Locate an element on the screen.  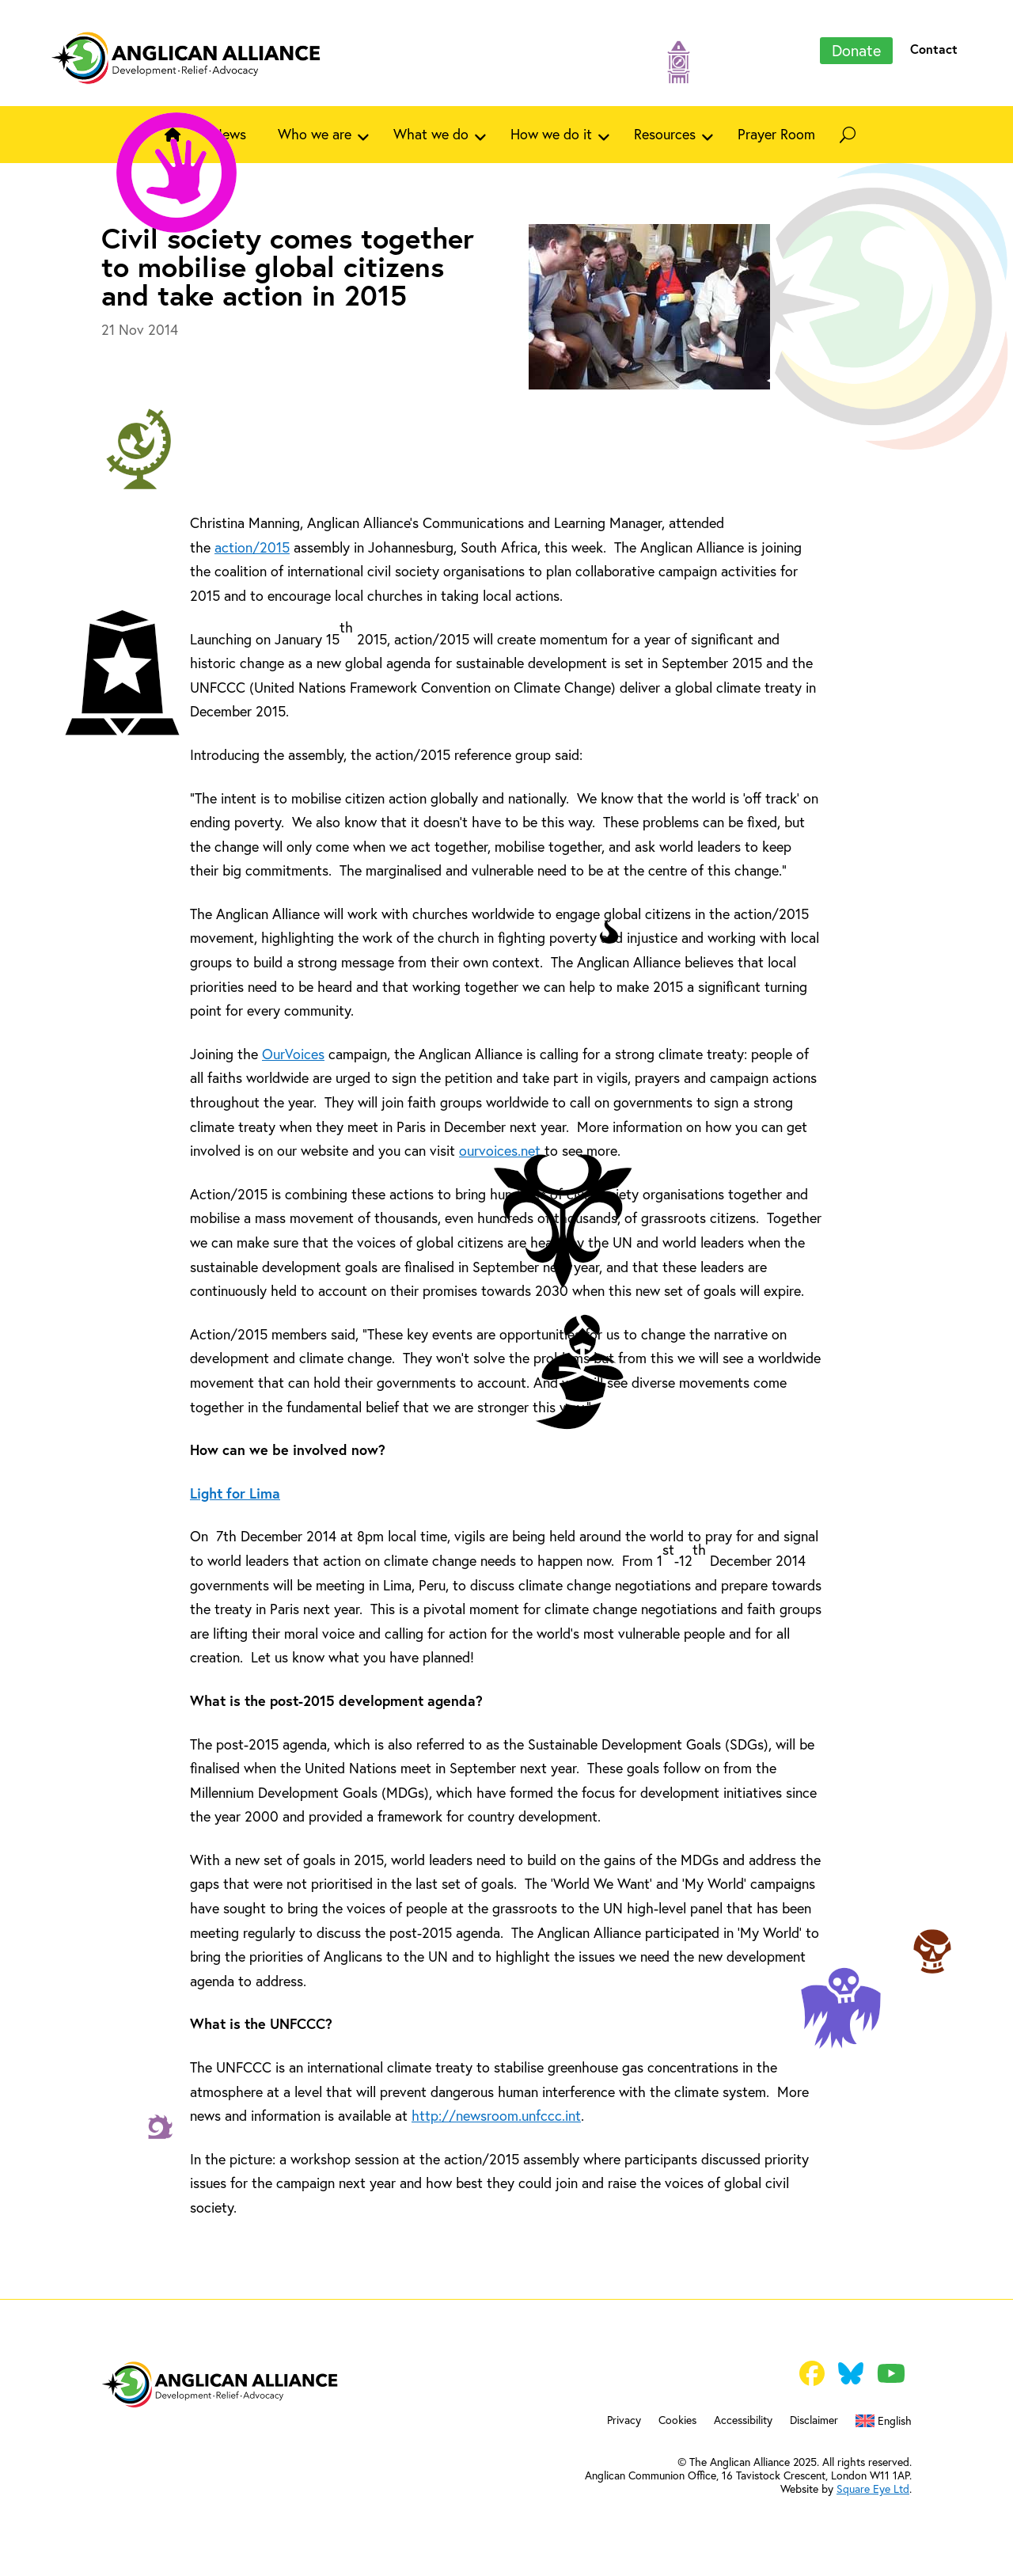
access pirate or nautical themed game content is located at coordinates (932, 1951).